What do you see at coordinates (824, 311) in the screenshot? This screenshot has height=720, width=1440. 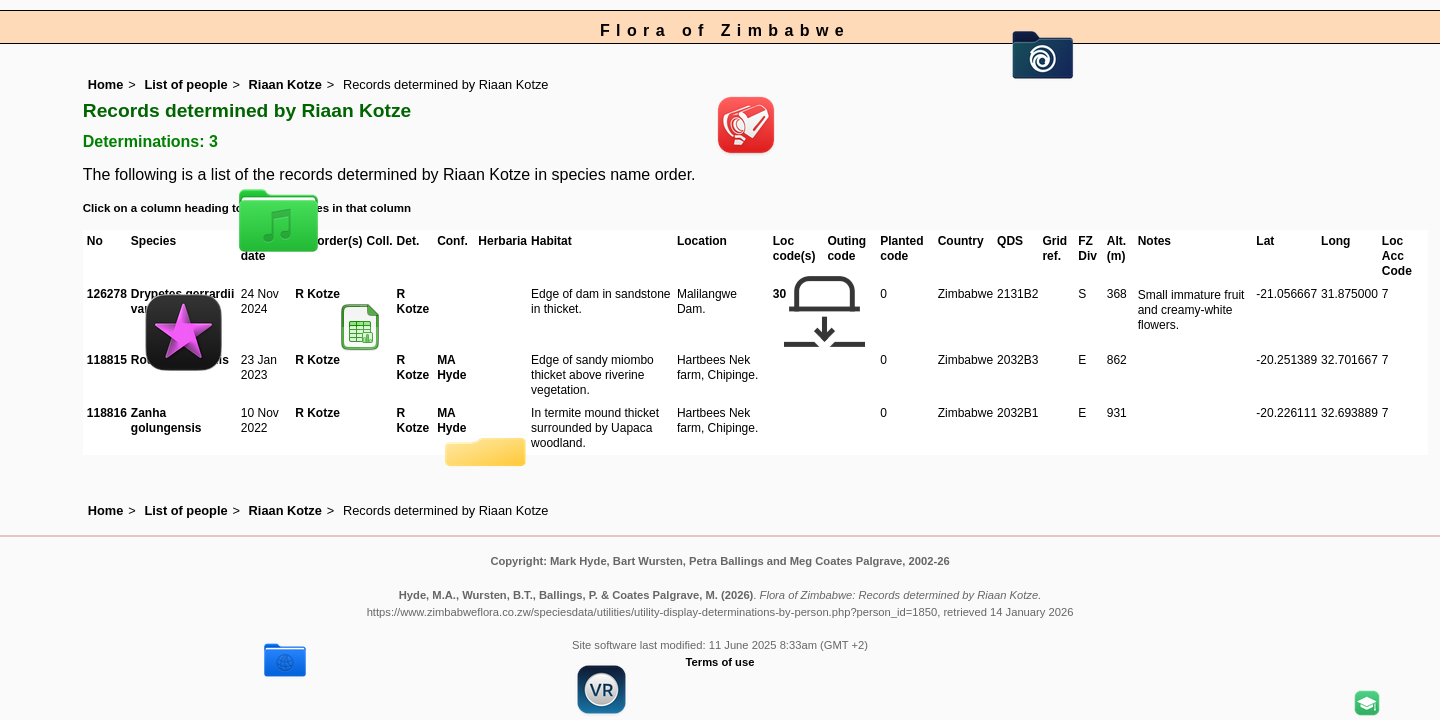 I see `minimize window to dock` at bounding box center [824, 311].